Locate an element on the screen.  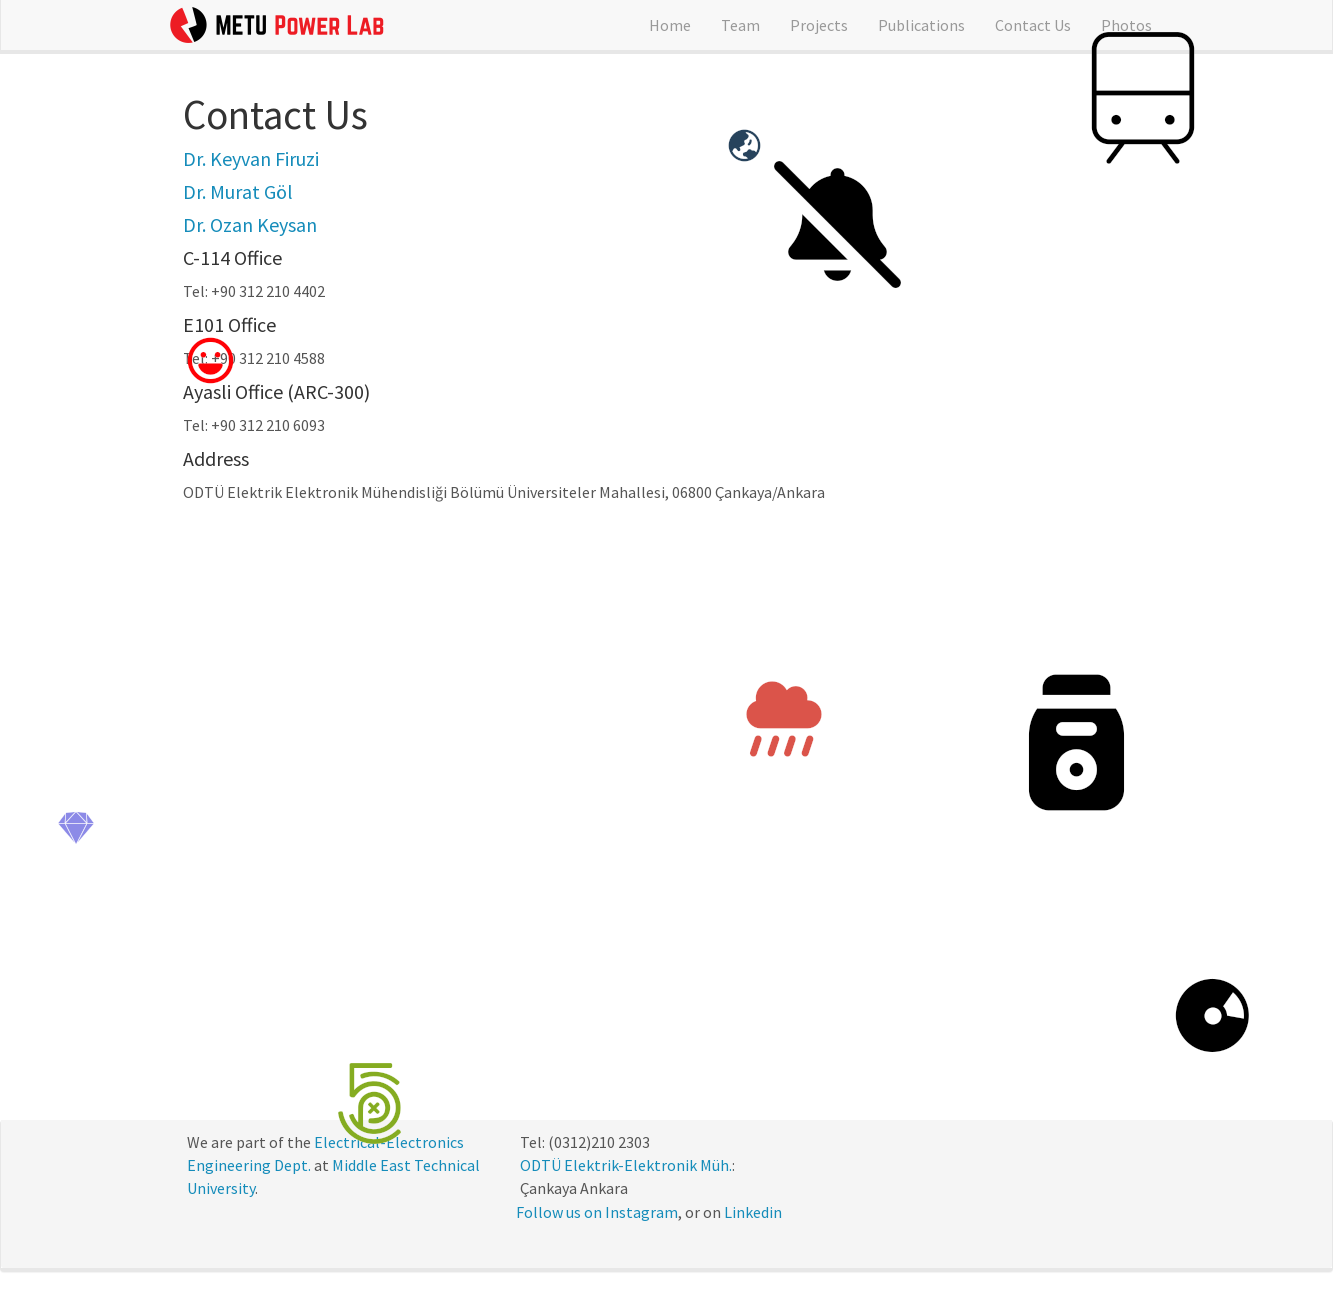
visit 500px photography platform is located at coordinates (369, 1103).